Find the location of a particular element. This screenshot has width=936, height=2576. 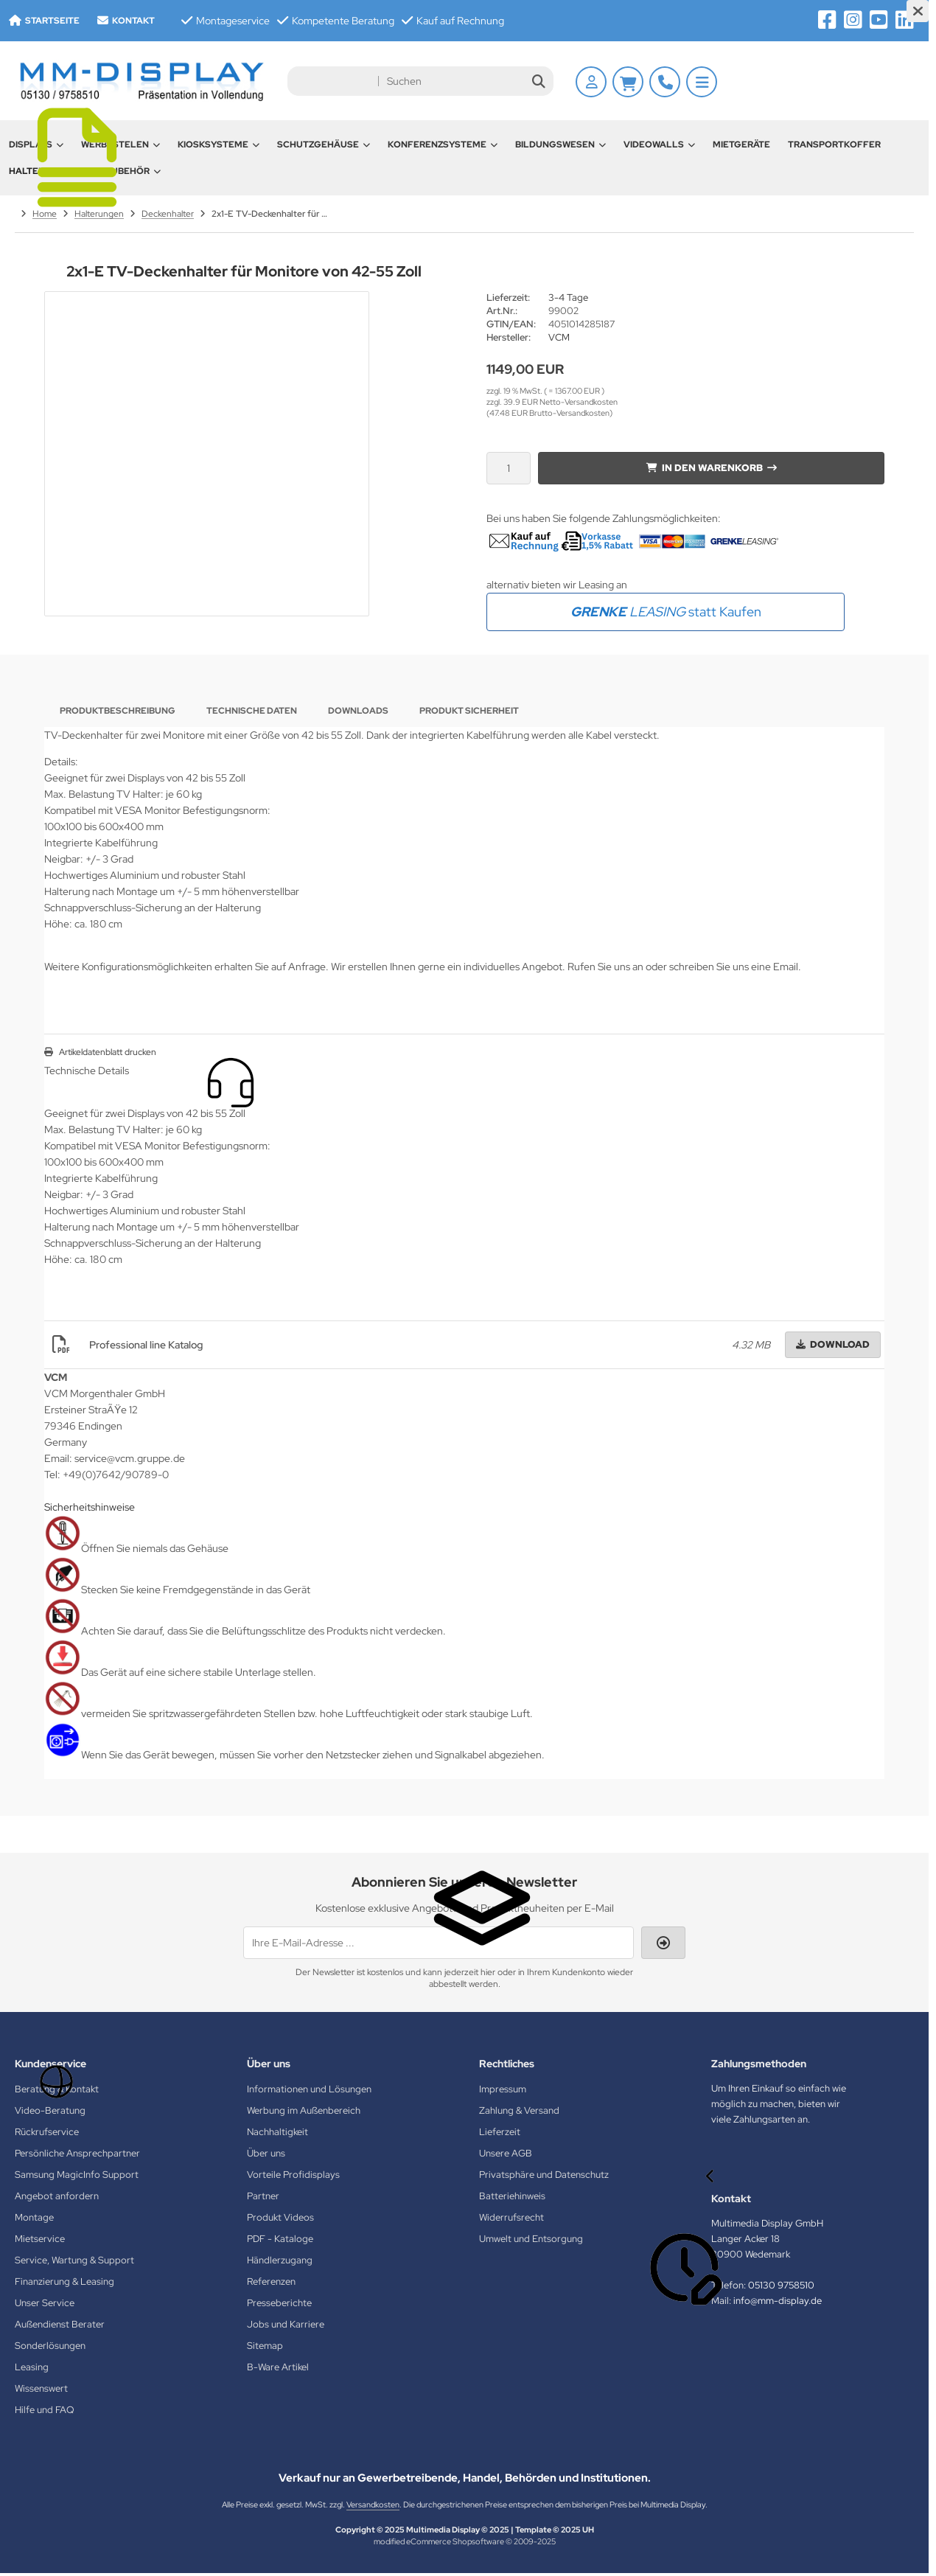

view layers or stacked content is located at coordinates (482, 1908).